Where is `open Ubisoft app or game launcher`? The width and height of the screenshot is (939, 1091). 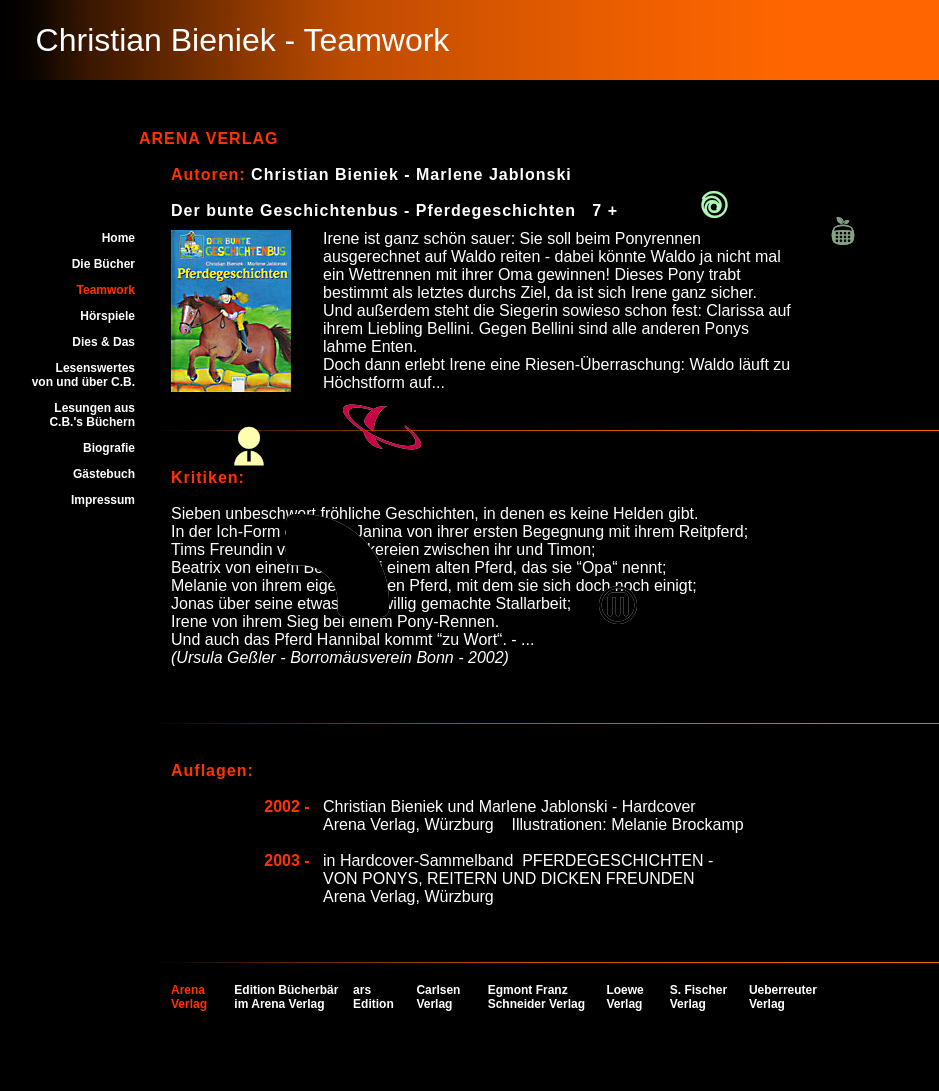 open Ubisoft app or game launcher is located at coordinates (714, 204).